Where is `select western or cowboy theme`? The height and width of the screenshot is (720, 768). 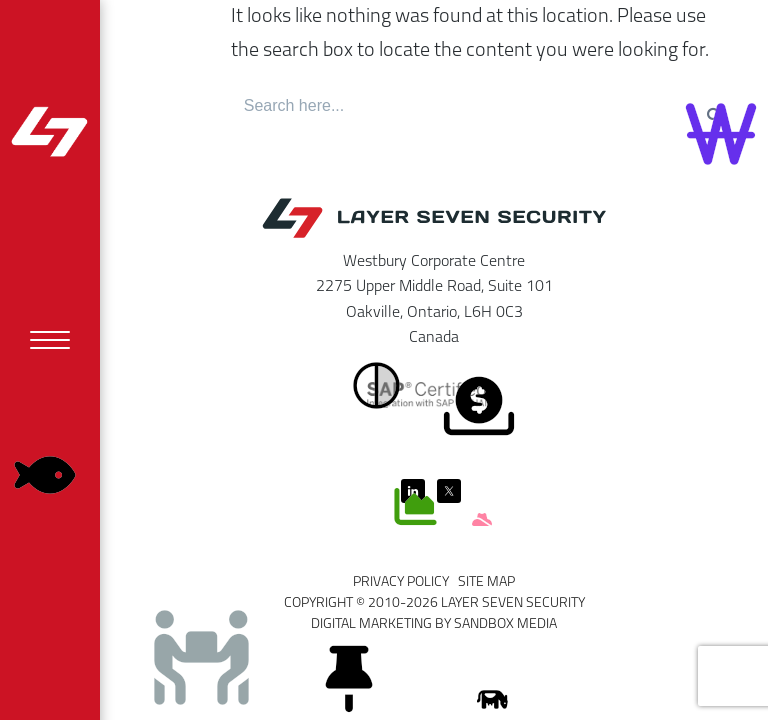
select western or cowboy theme is located at coordinates (482, 520).